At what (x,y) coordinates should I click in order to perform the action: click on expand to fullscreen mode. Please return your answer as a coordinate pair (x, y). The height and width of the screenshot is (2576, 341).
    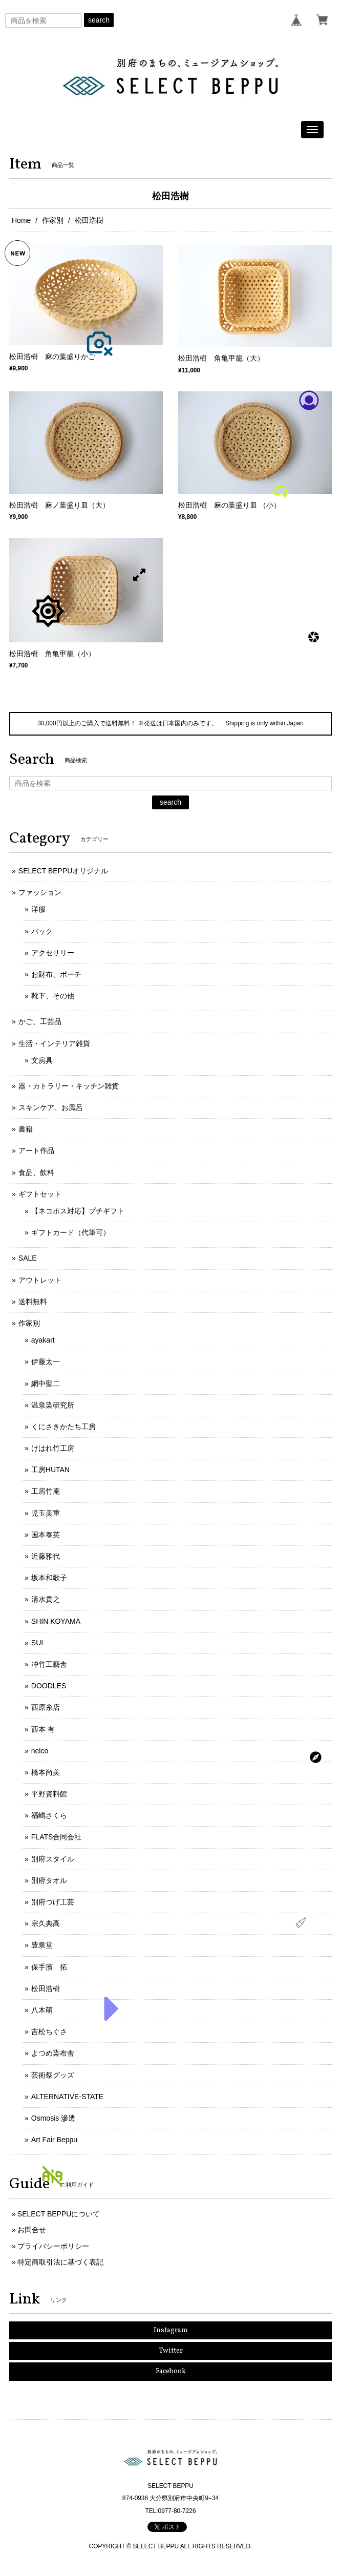
    Looking at the image, I should click on (139, 575).